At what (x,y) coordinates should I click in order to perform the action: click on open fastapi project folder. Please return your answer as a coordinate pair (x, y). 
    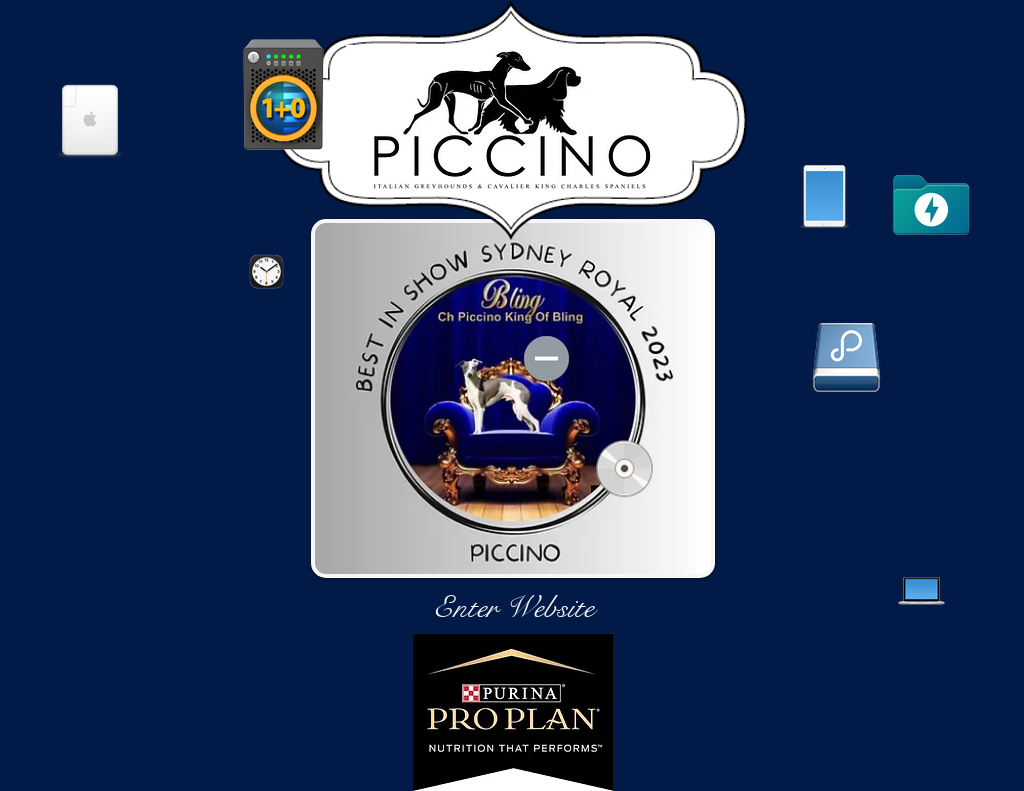
    Looking at the image, I should click on (931, 207).